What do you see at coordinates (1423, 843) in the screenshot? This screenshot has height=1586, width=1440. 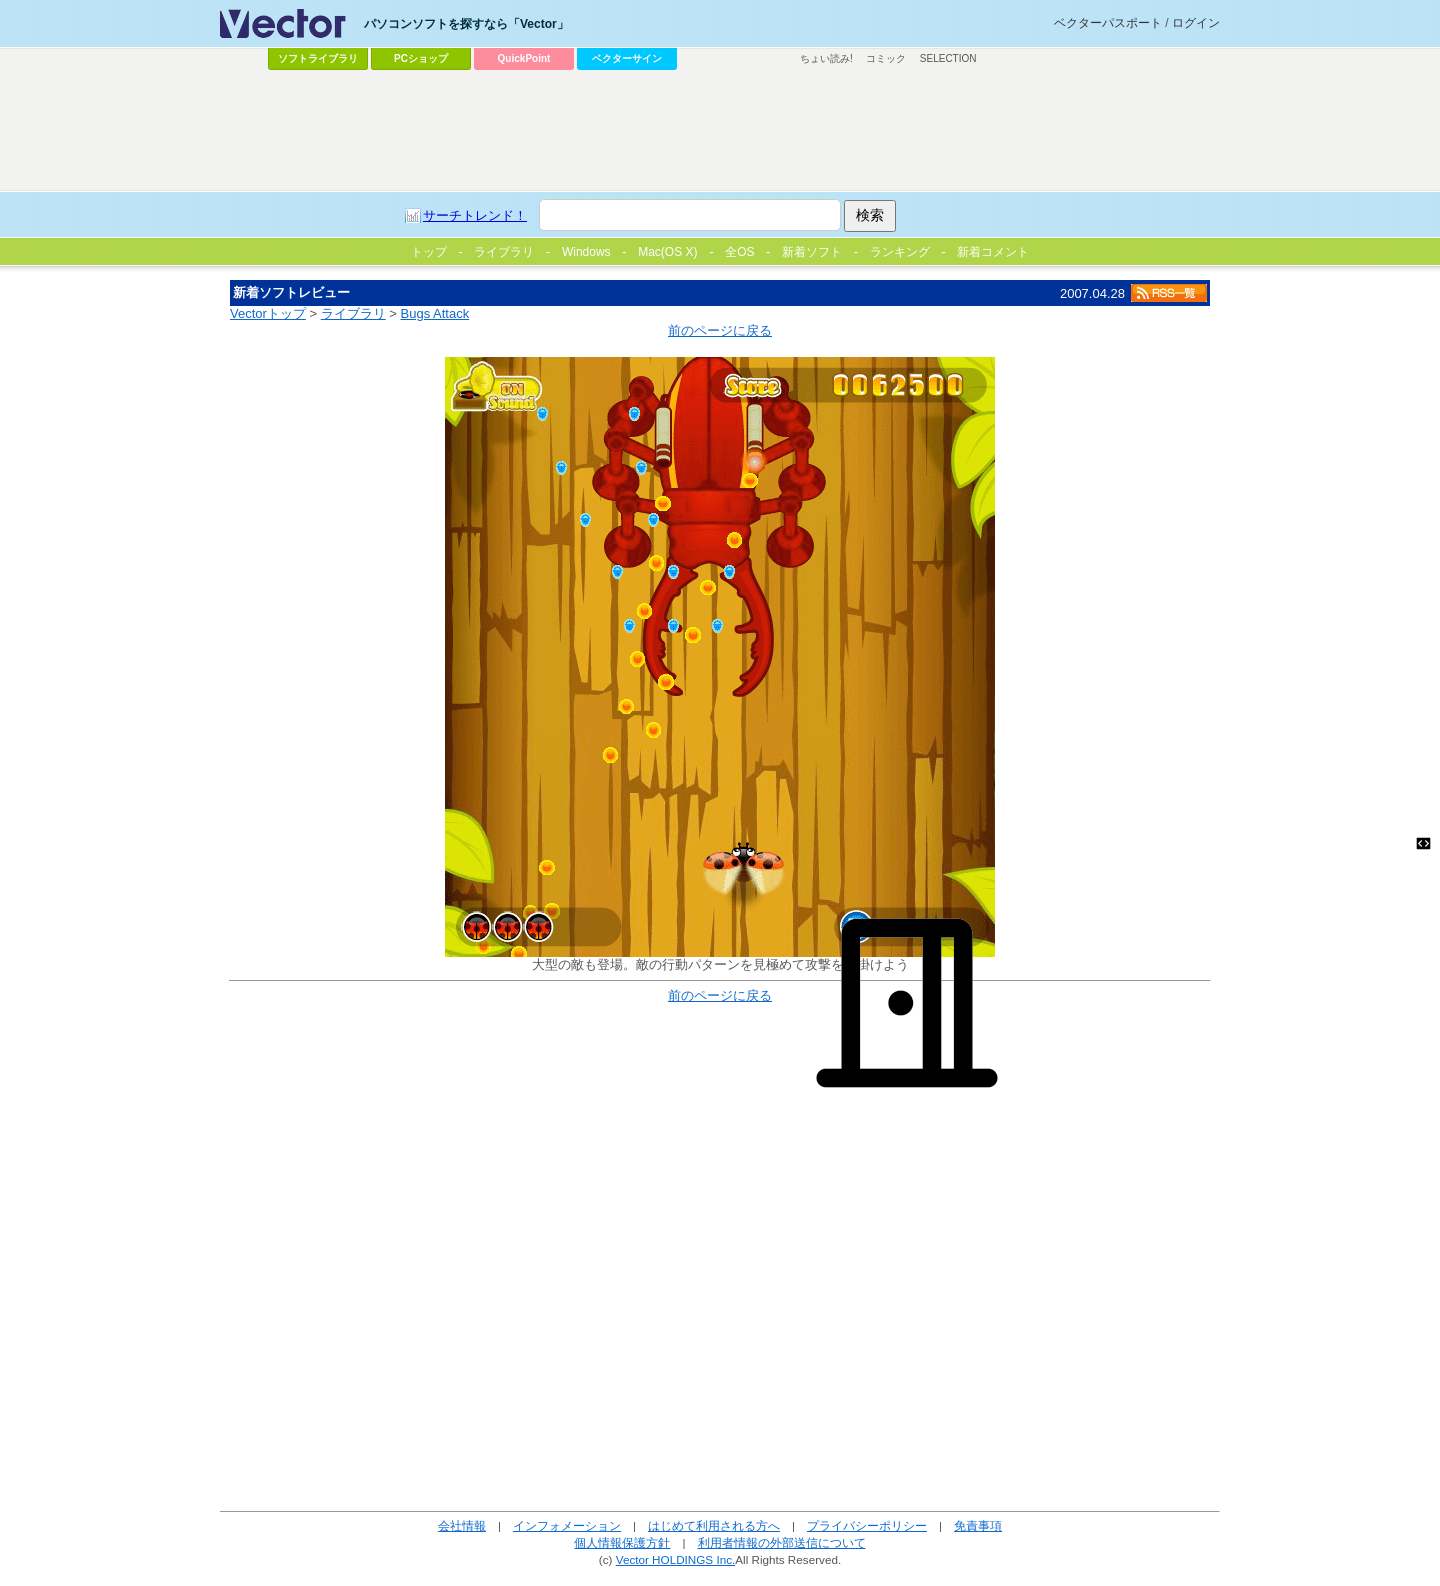 I see `view or edit source code` at bounding box center [1423, 843].